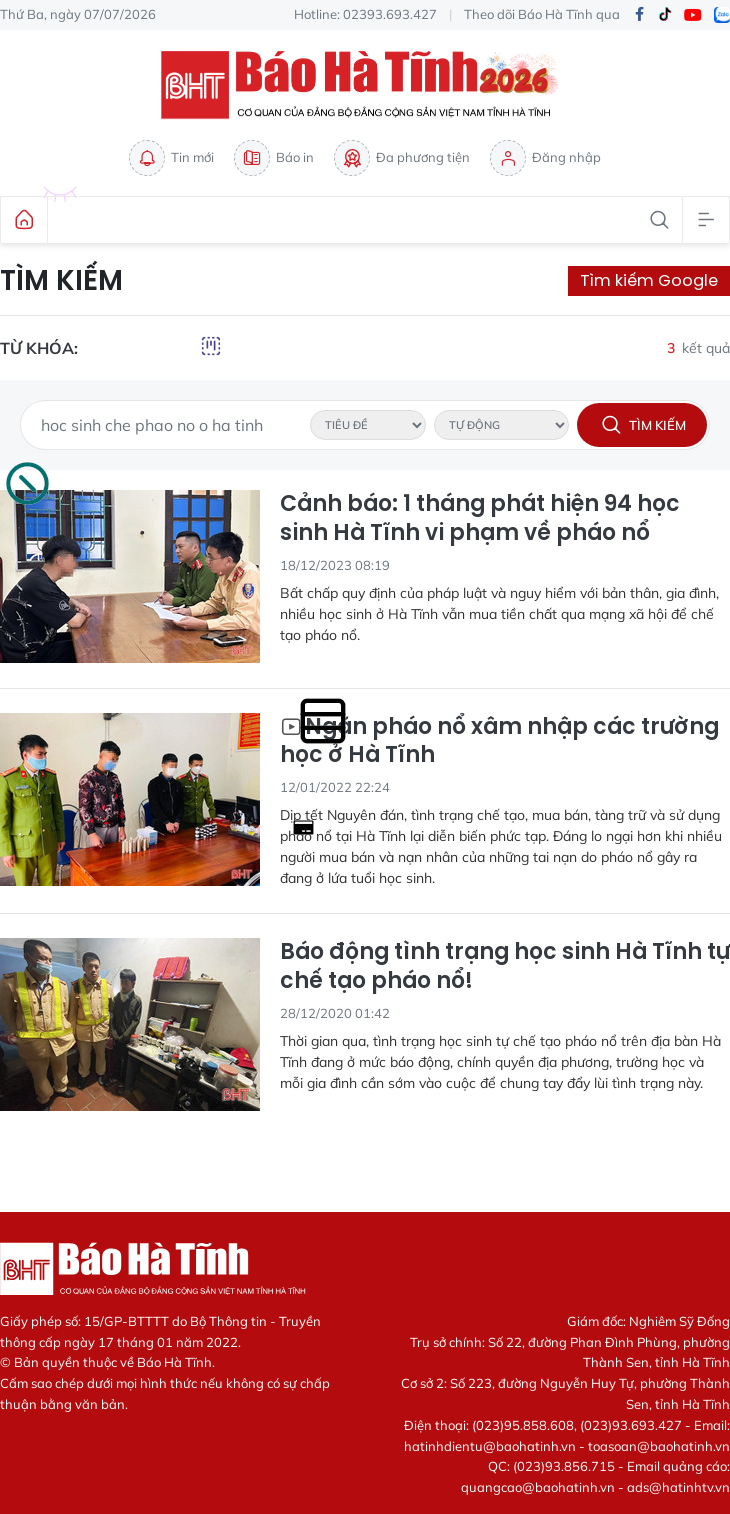  What do you see at coordinates (27, 483) in the screenshot?
I see `indicates a forbidden or prohibited action` at bounding box center [27, 483].